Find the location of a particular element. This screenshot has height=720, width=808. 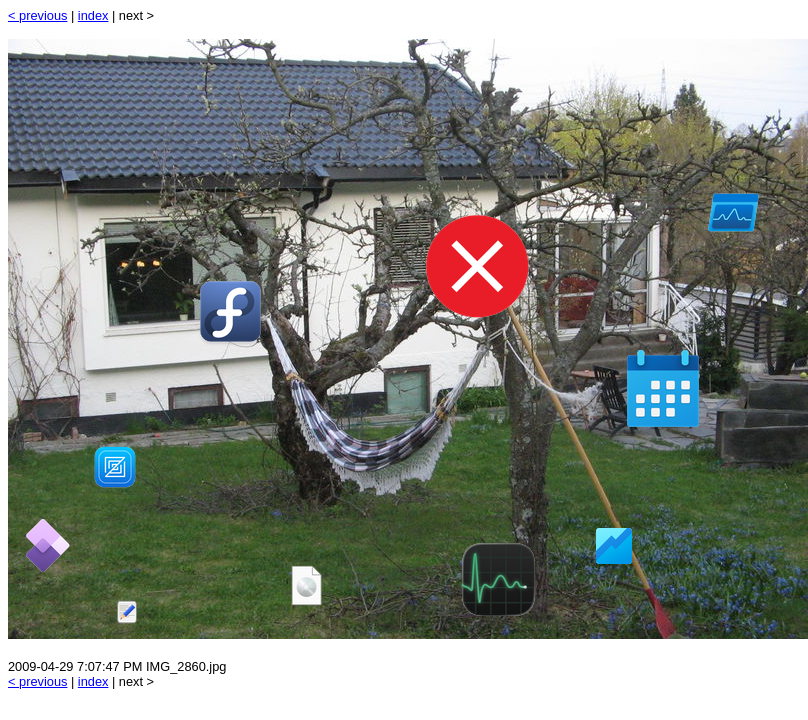

OneDrive sync error or failure is located at coordinates (477, 266).